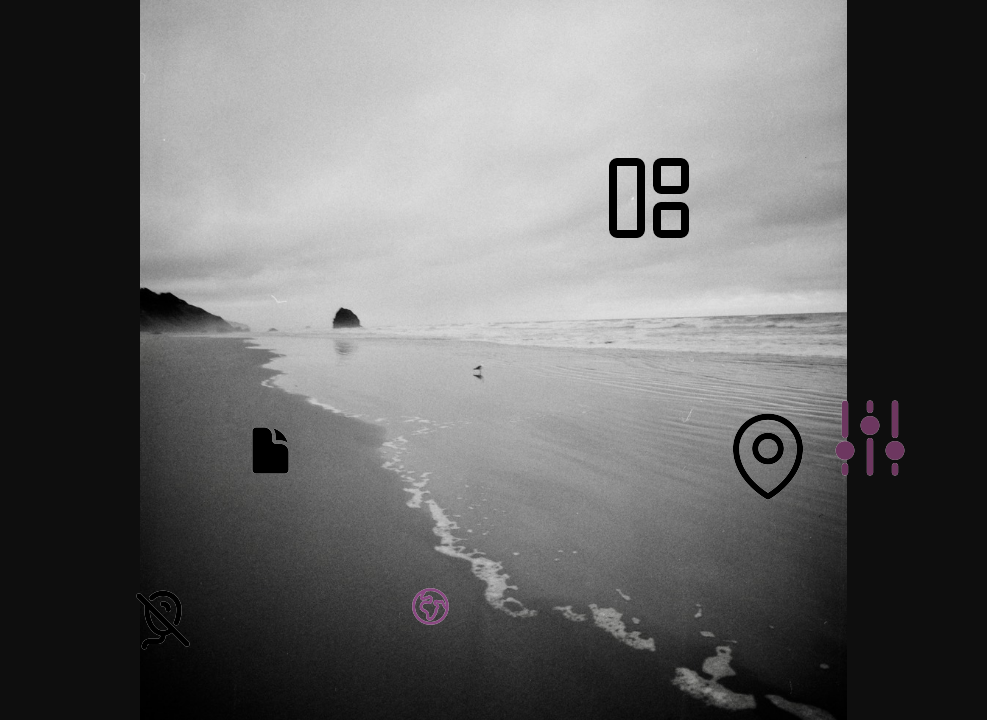  Describe the element at coordinates (270, 450) in the screenshot. I see `view document or file` at that location.